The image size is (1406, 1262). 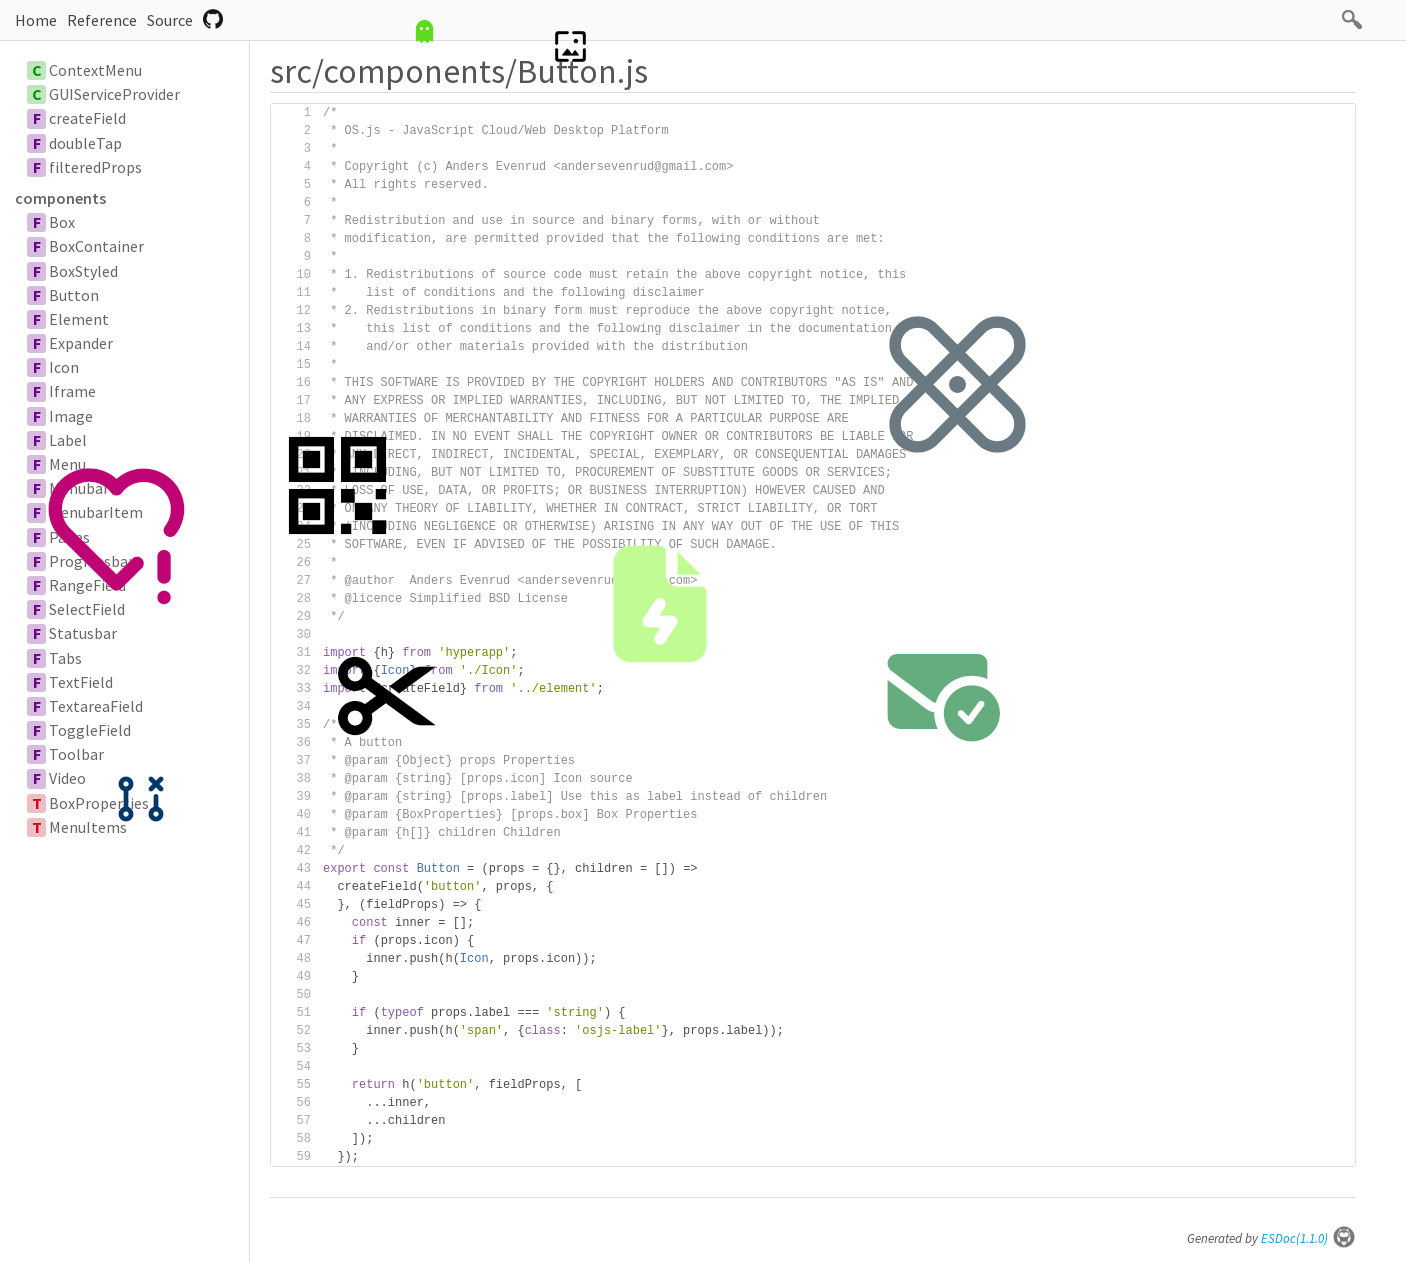 I want to click on a closed or rejected pull request, so click(x=141, y=799).